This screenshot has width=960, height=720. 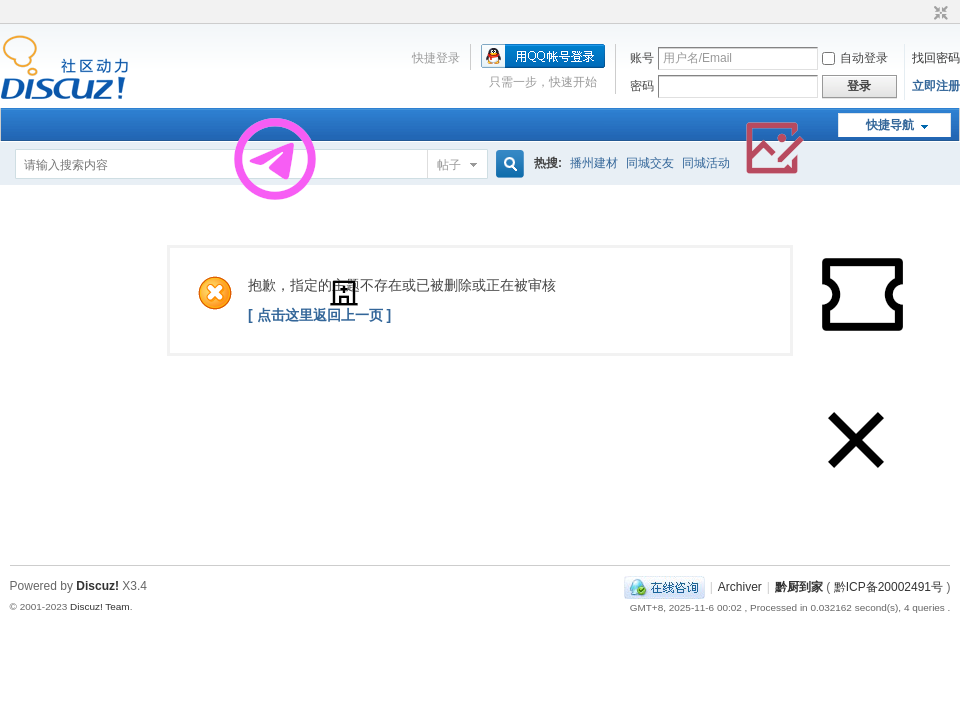 I want to click on open Telegram messaging app, so click(x=275, y=159).